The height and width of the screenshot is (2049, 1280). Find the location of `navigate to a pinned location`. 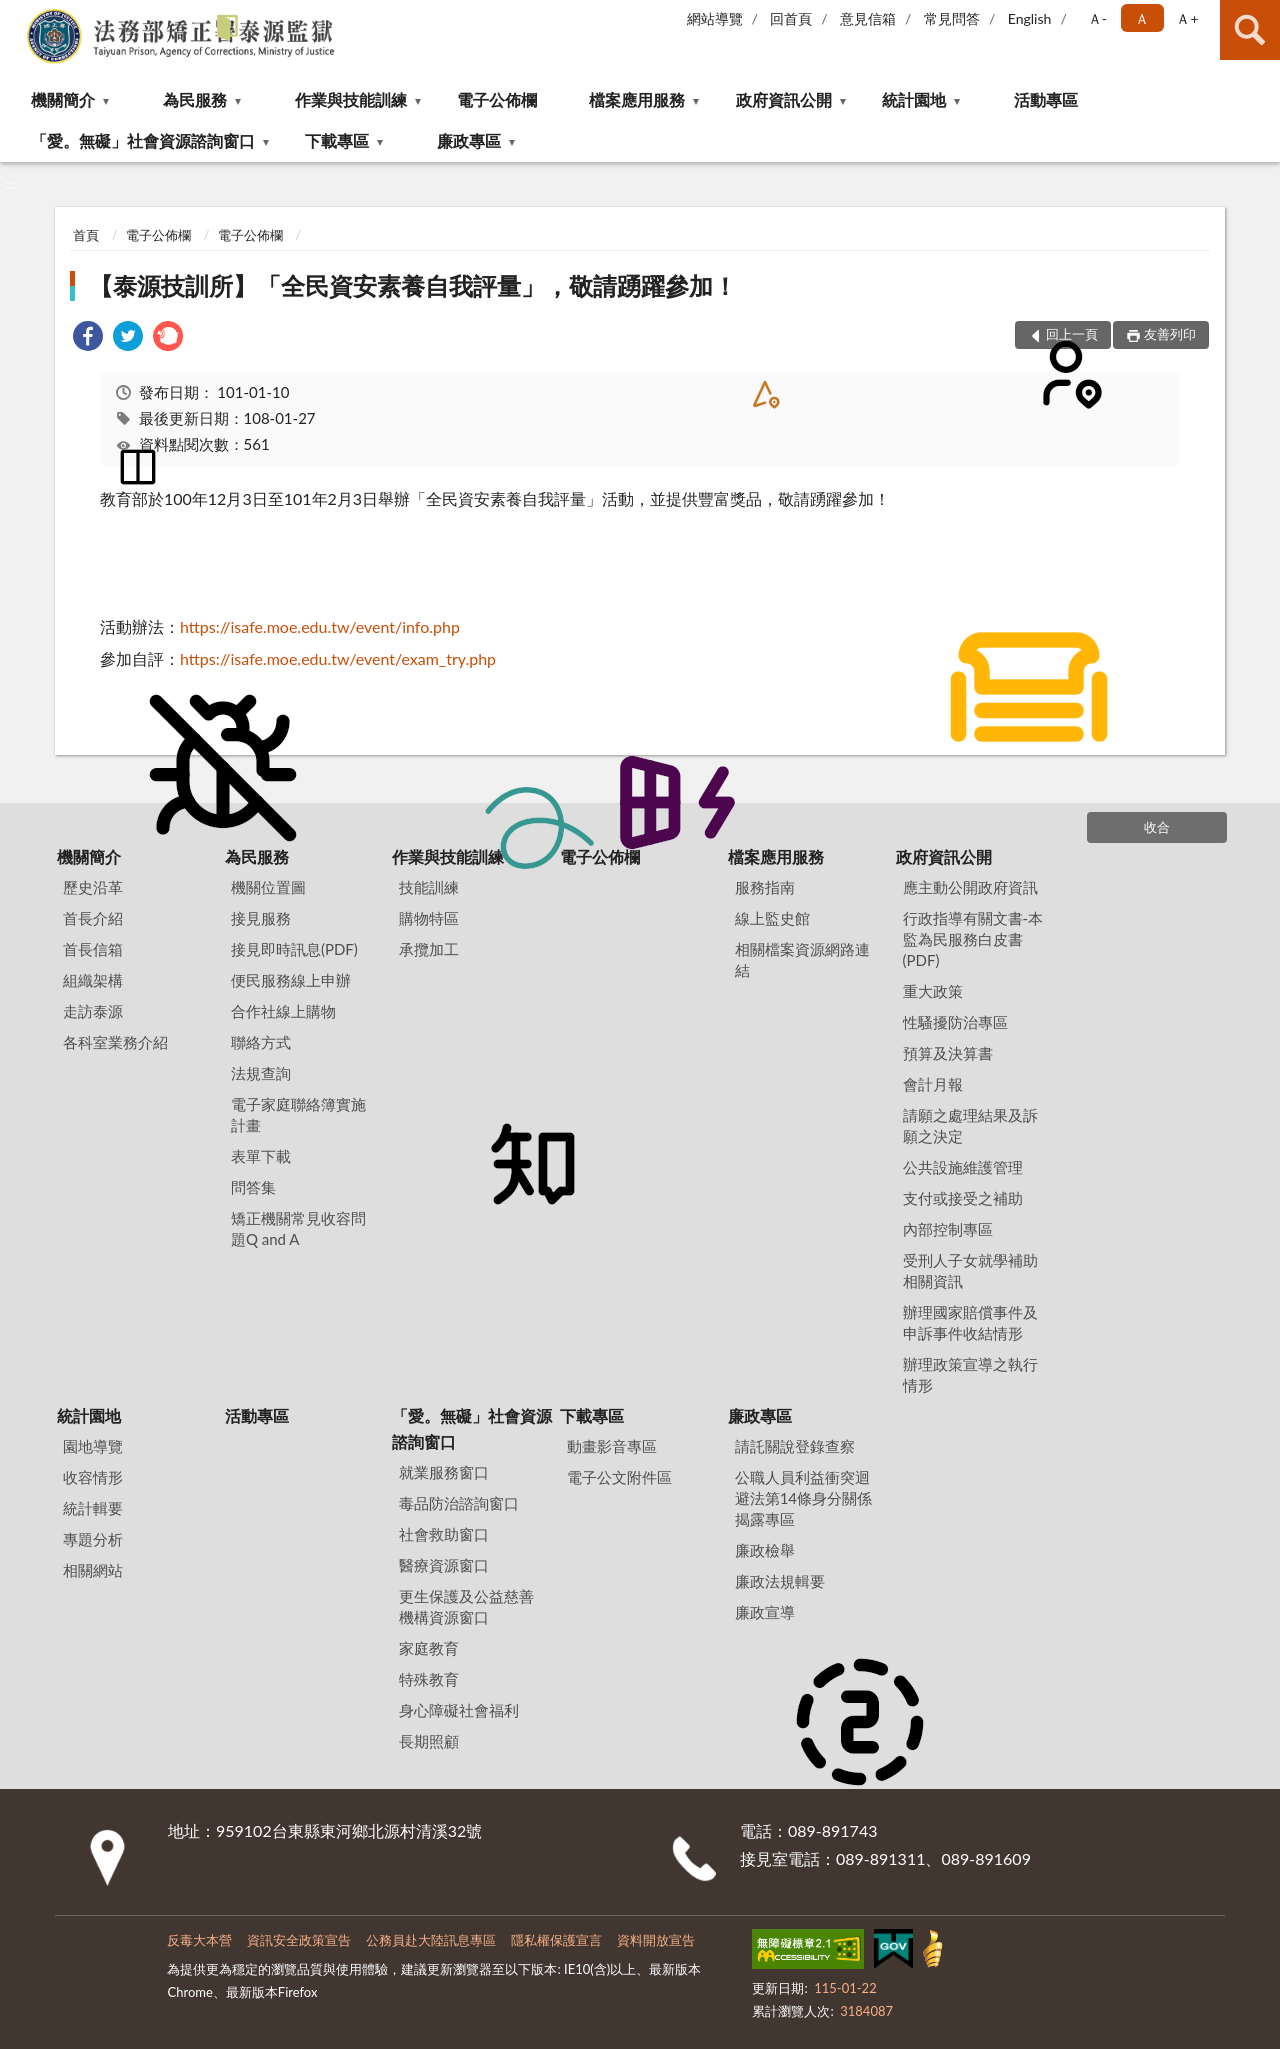

navigate to a pinned location is located at coordinates (765, 394).